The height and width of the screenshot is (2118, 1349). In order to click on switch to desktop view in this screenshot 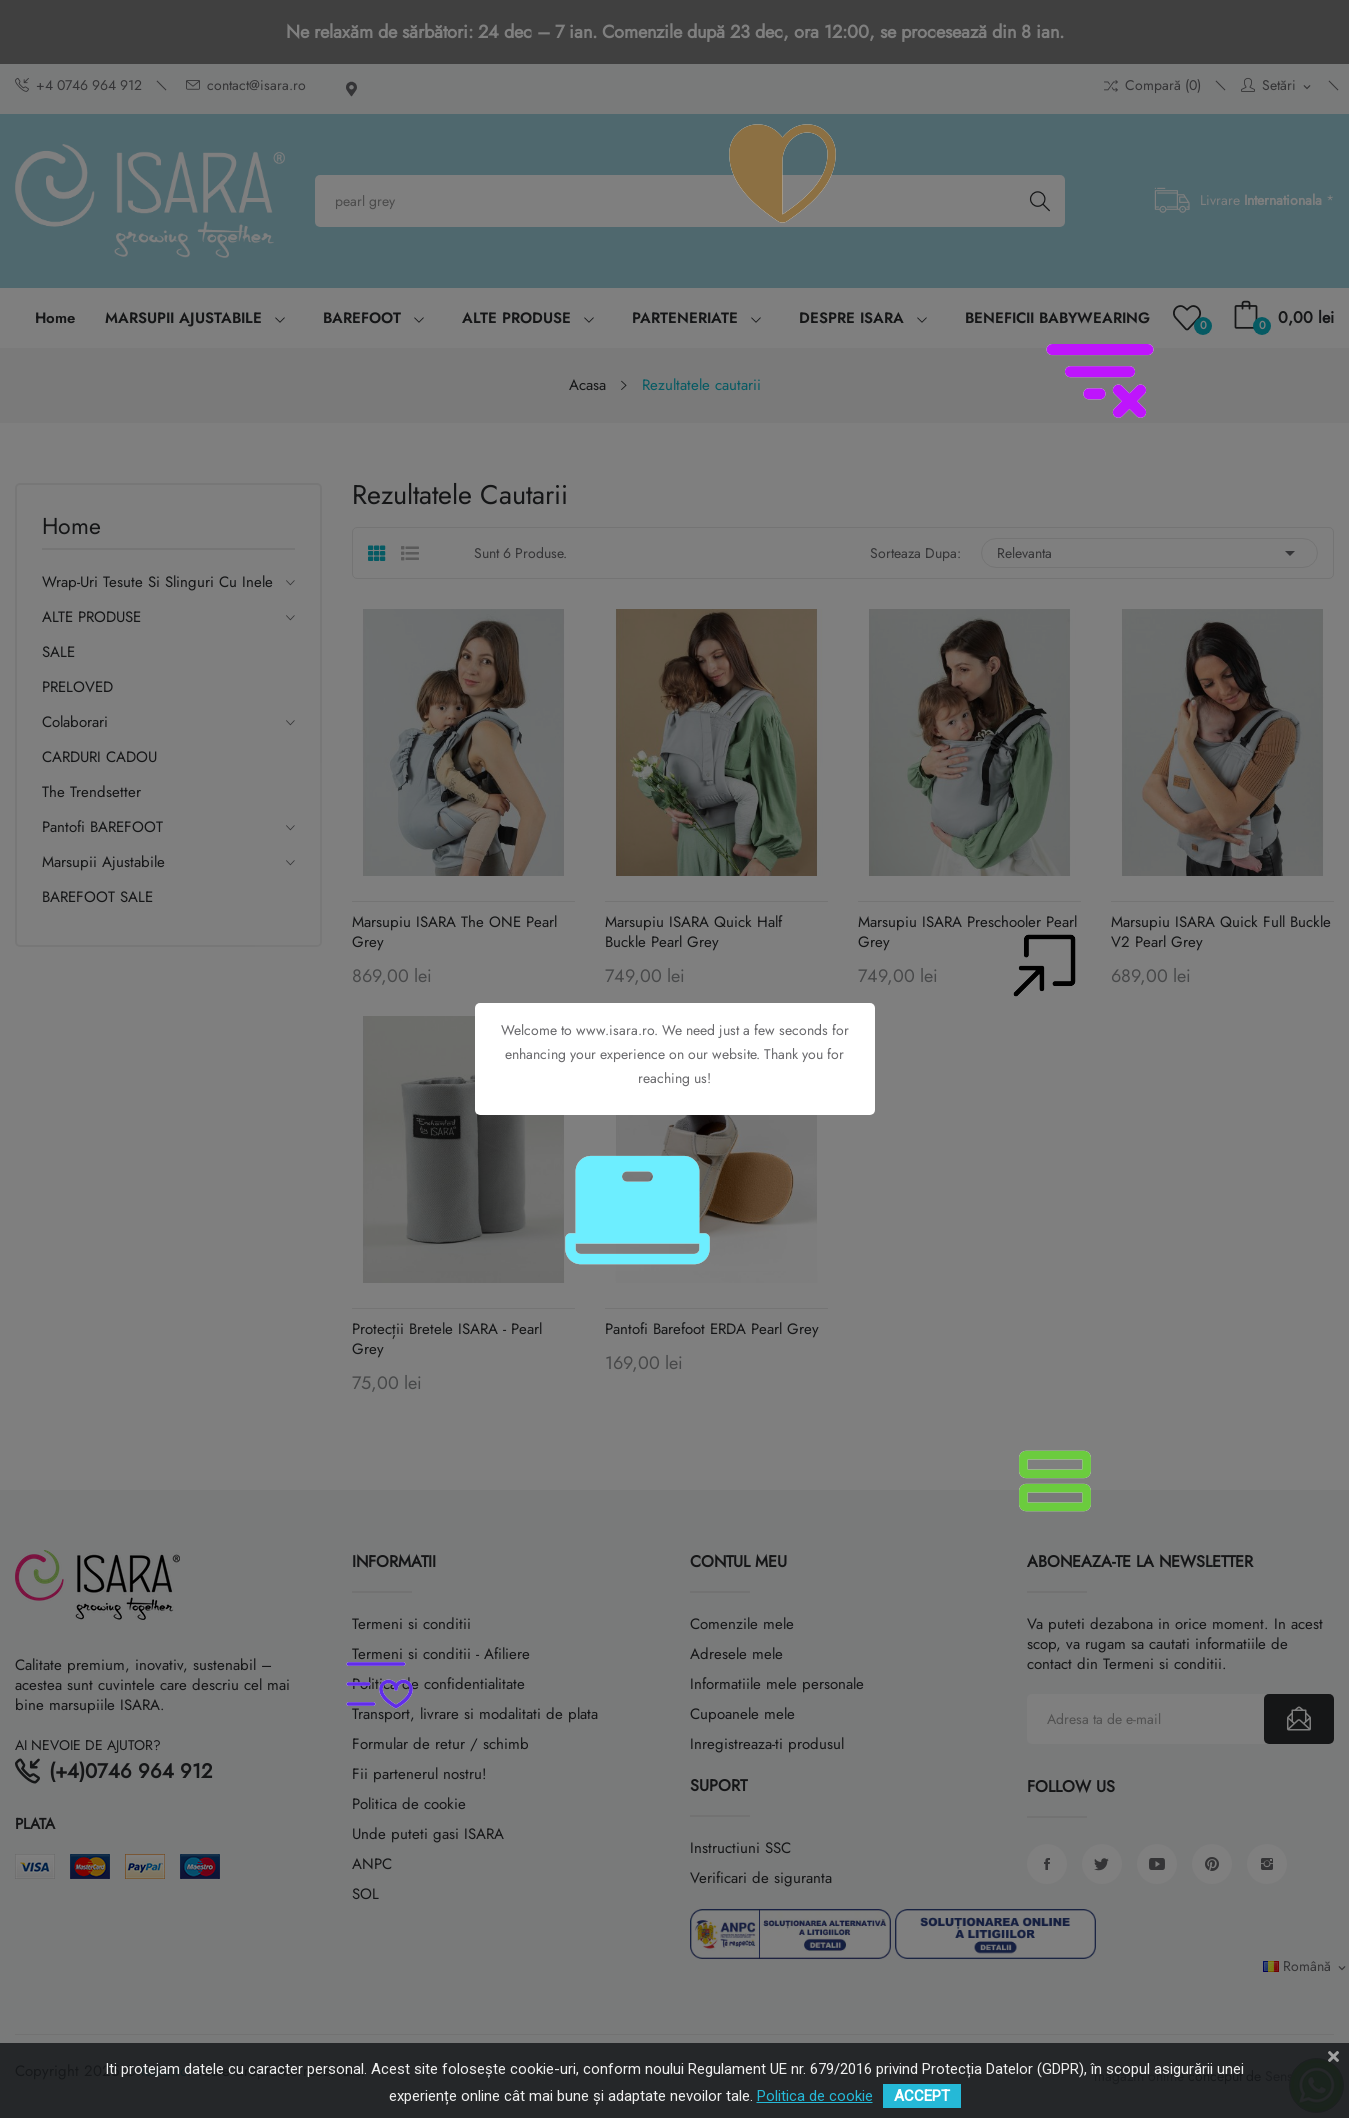, I will do `click(637, 1207)`.